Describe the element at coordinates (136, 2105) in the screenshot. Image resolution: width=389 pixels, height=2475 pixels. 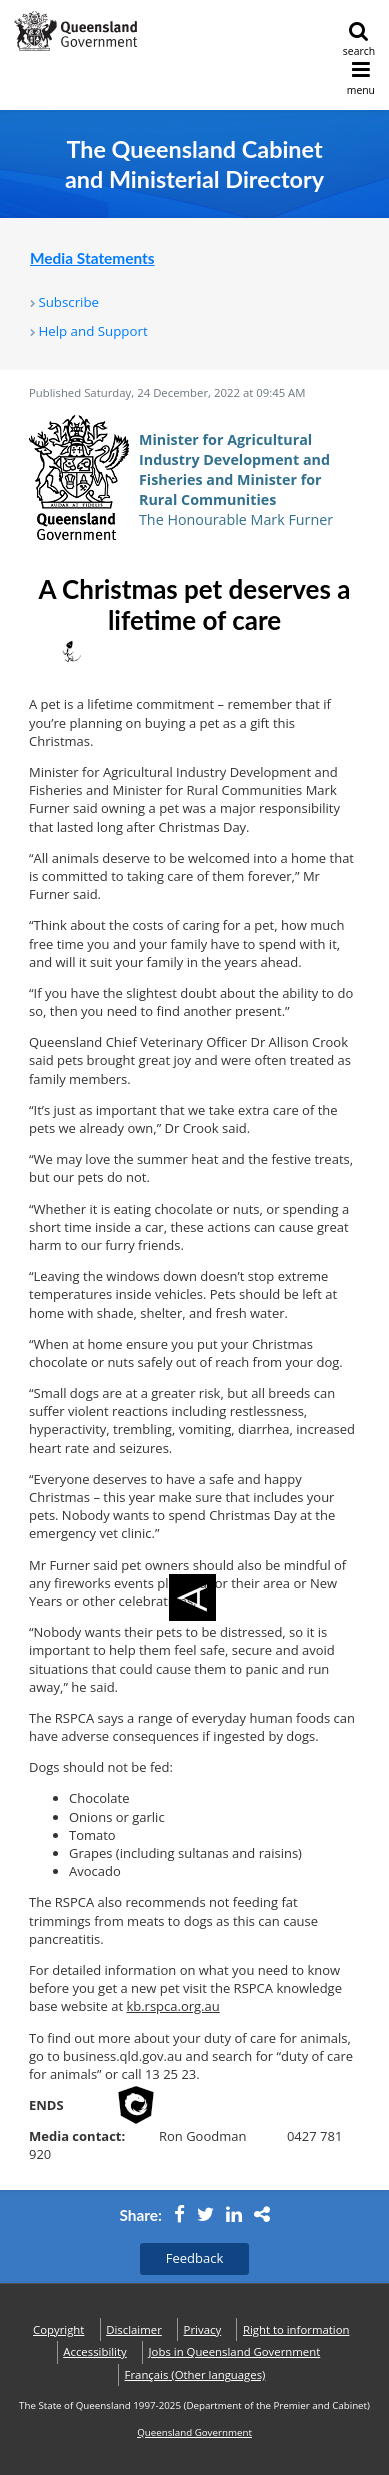
I see `ngrx state management library logo` at that location.